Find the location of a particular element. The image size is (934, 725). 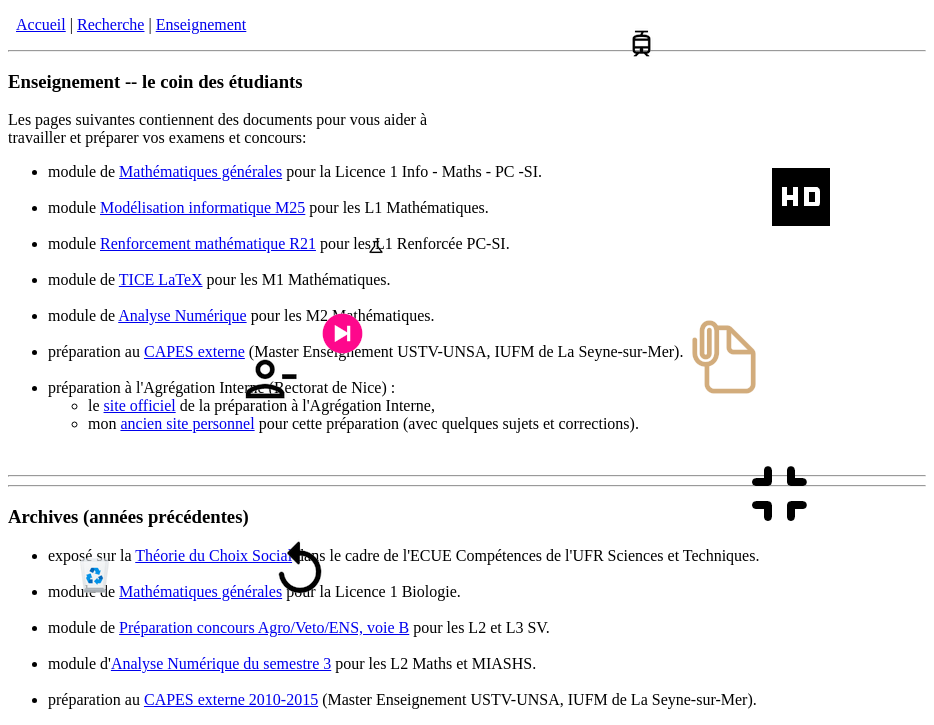

attach a document or file is located at coordinates (724, 357).